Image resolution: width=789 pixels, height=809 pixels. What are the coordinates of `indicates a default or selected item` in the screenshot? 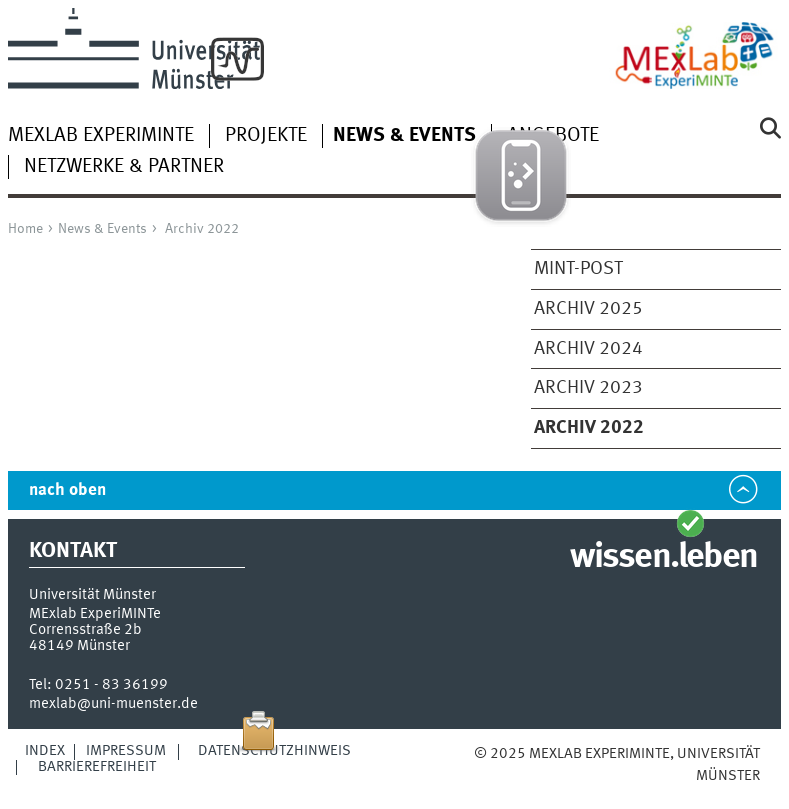 It's located at (690, 523).